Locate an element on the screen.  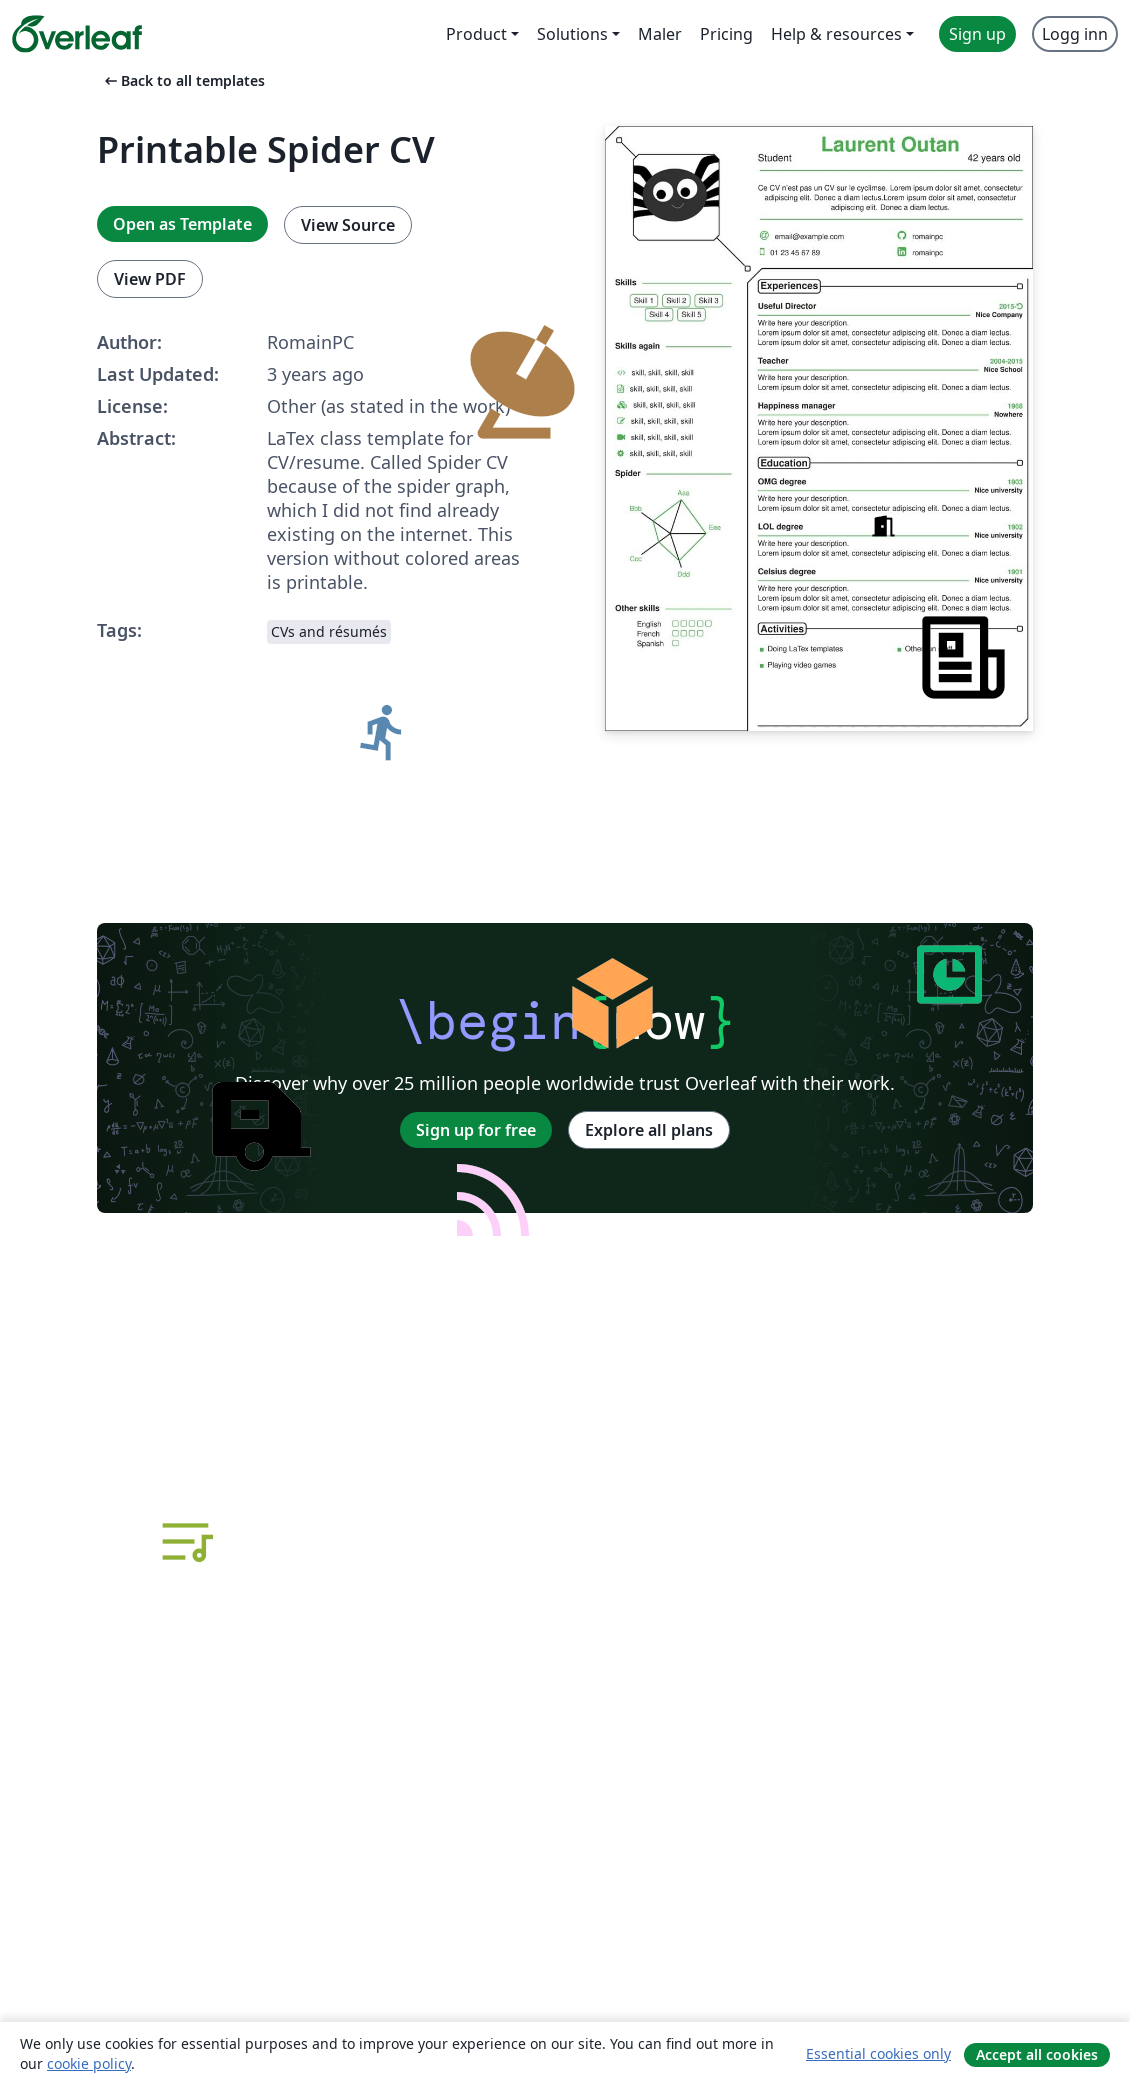
access radar or scanning features is located at coordinates (522, 382).